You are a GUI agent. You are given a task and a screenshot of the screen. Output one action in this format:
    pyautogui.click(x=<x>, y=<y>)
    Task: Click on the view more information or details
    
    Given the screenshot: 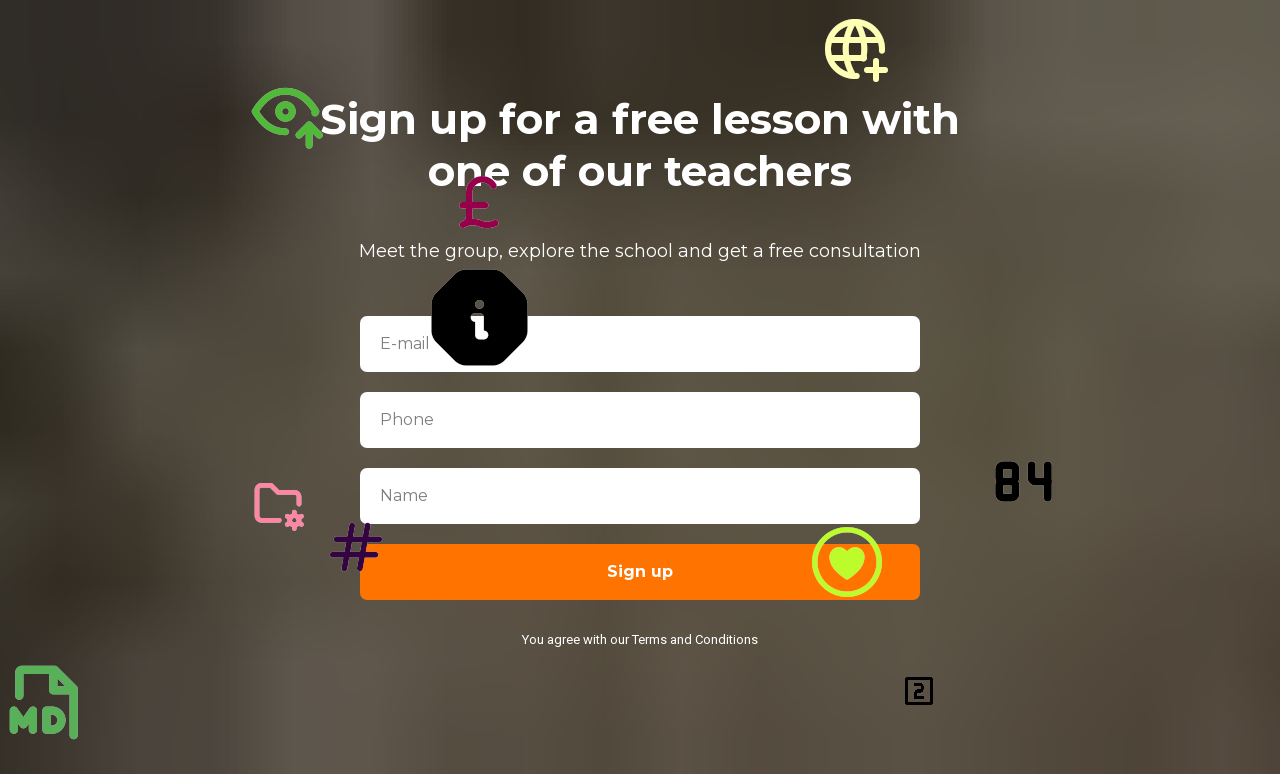 What is the action you would take?
    pyautogui.click(x=479, y=317)
    